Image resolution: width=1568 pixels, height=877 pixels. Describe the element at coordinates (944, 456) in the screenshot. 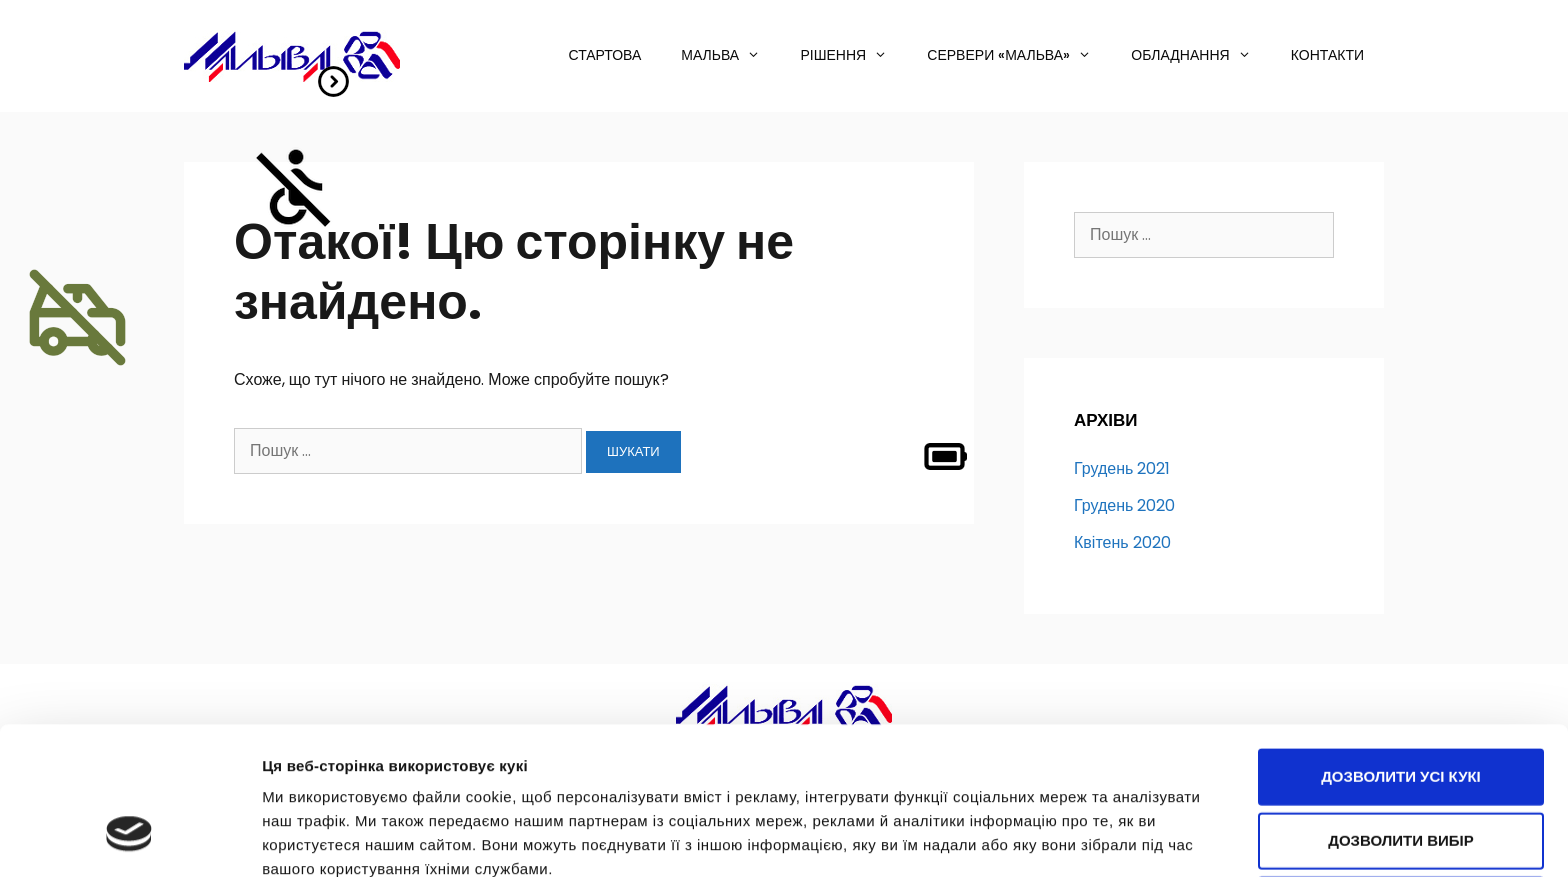

I see `indicates current battery level` at that location.